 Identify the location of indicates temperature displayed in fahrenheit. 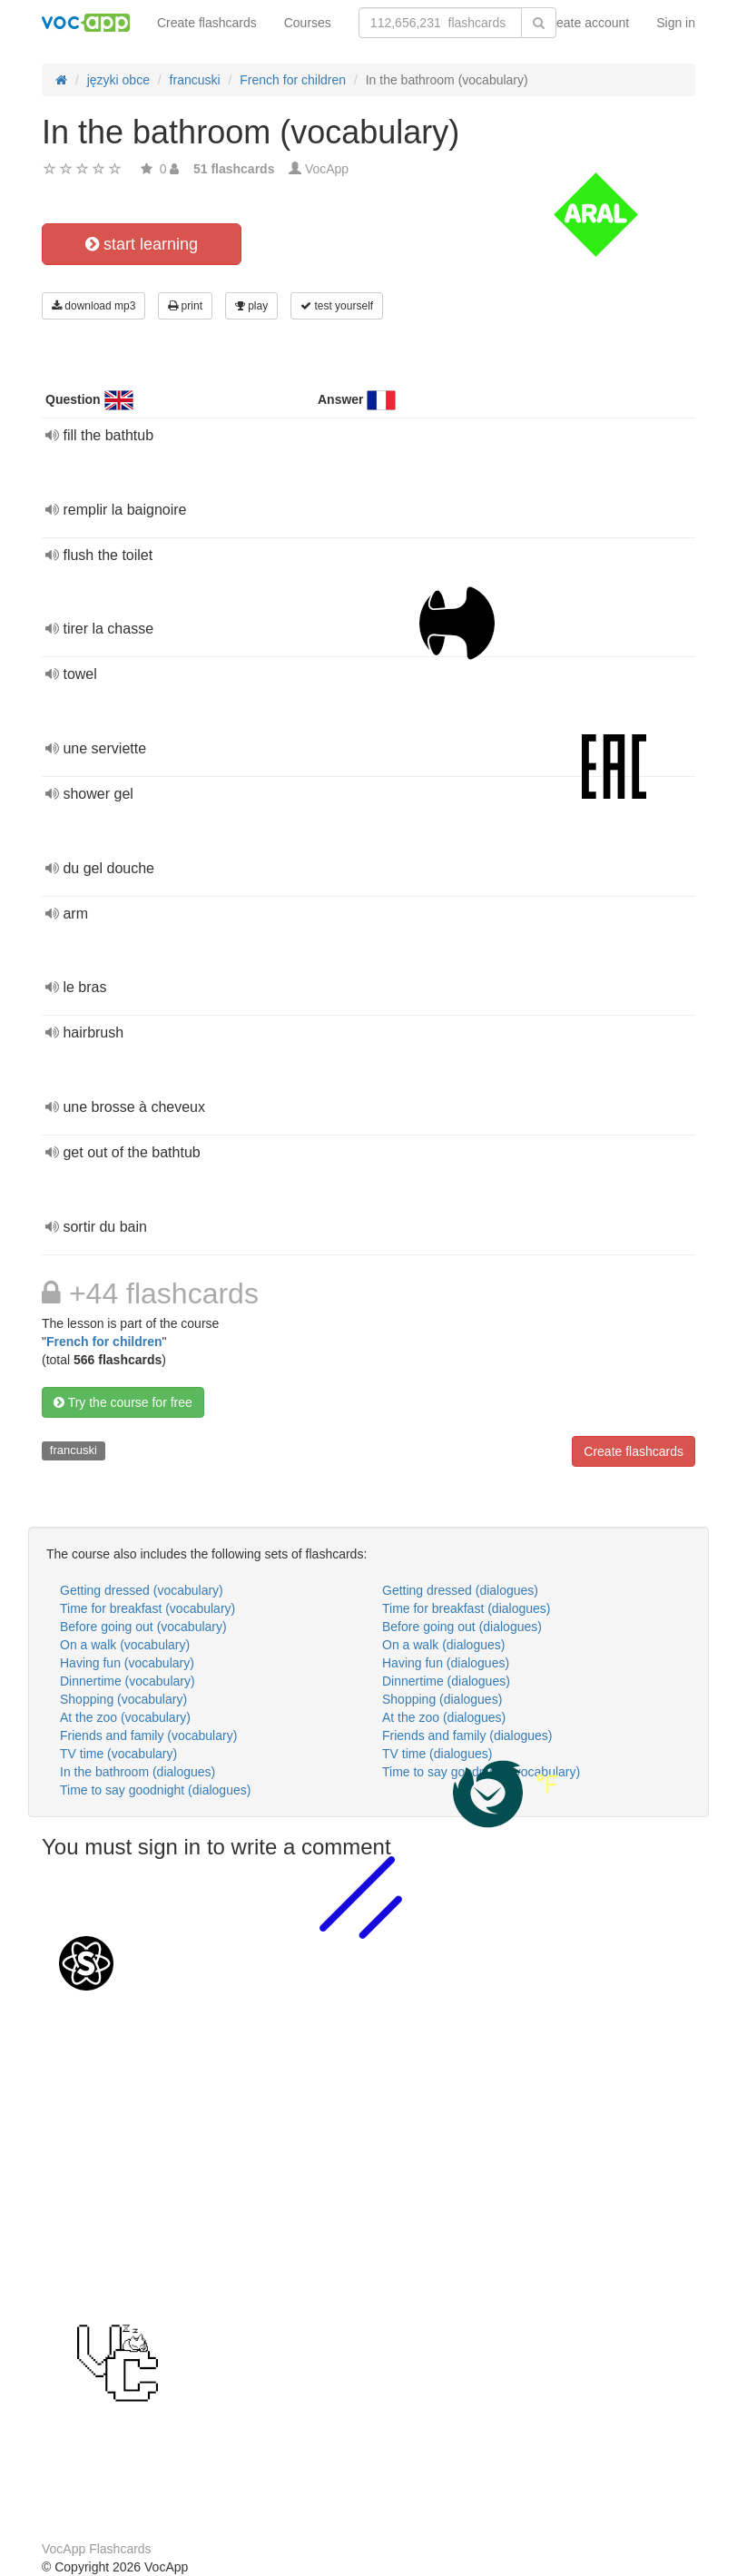
(548, 1784).